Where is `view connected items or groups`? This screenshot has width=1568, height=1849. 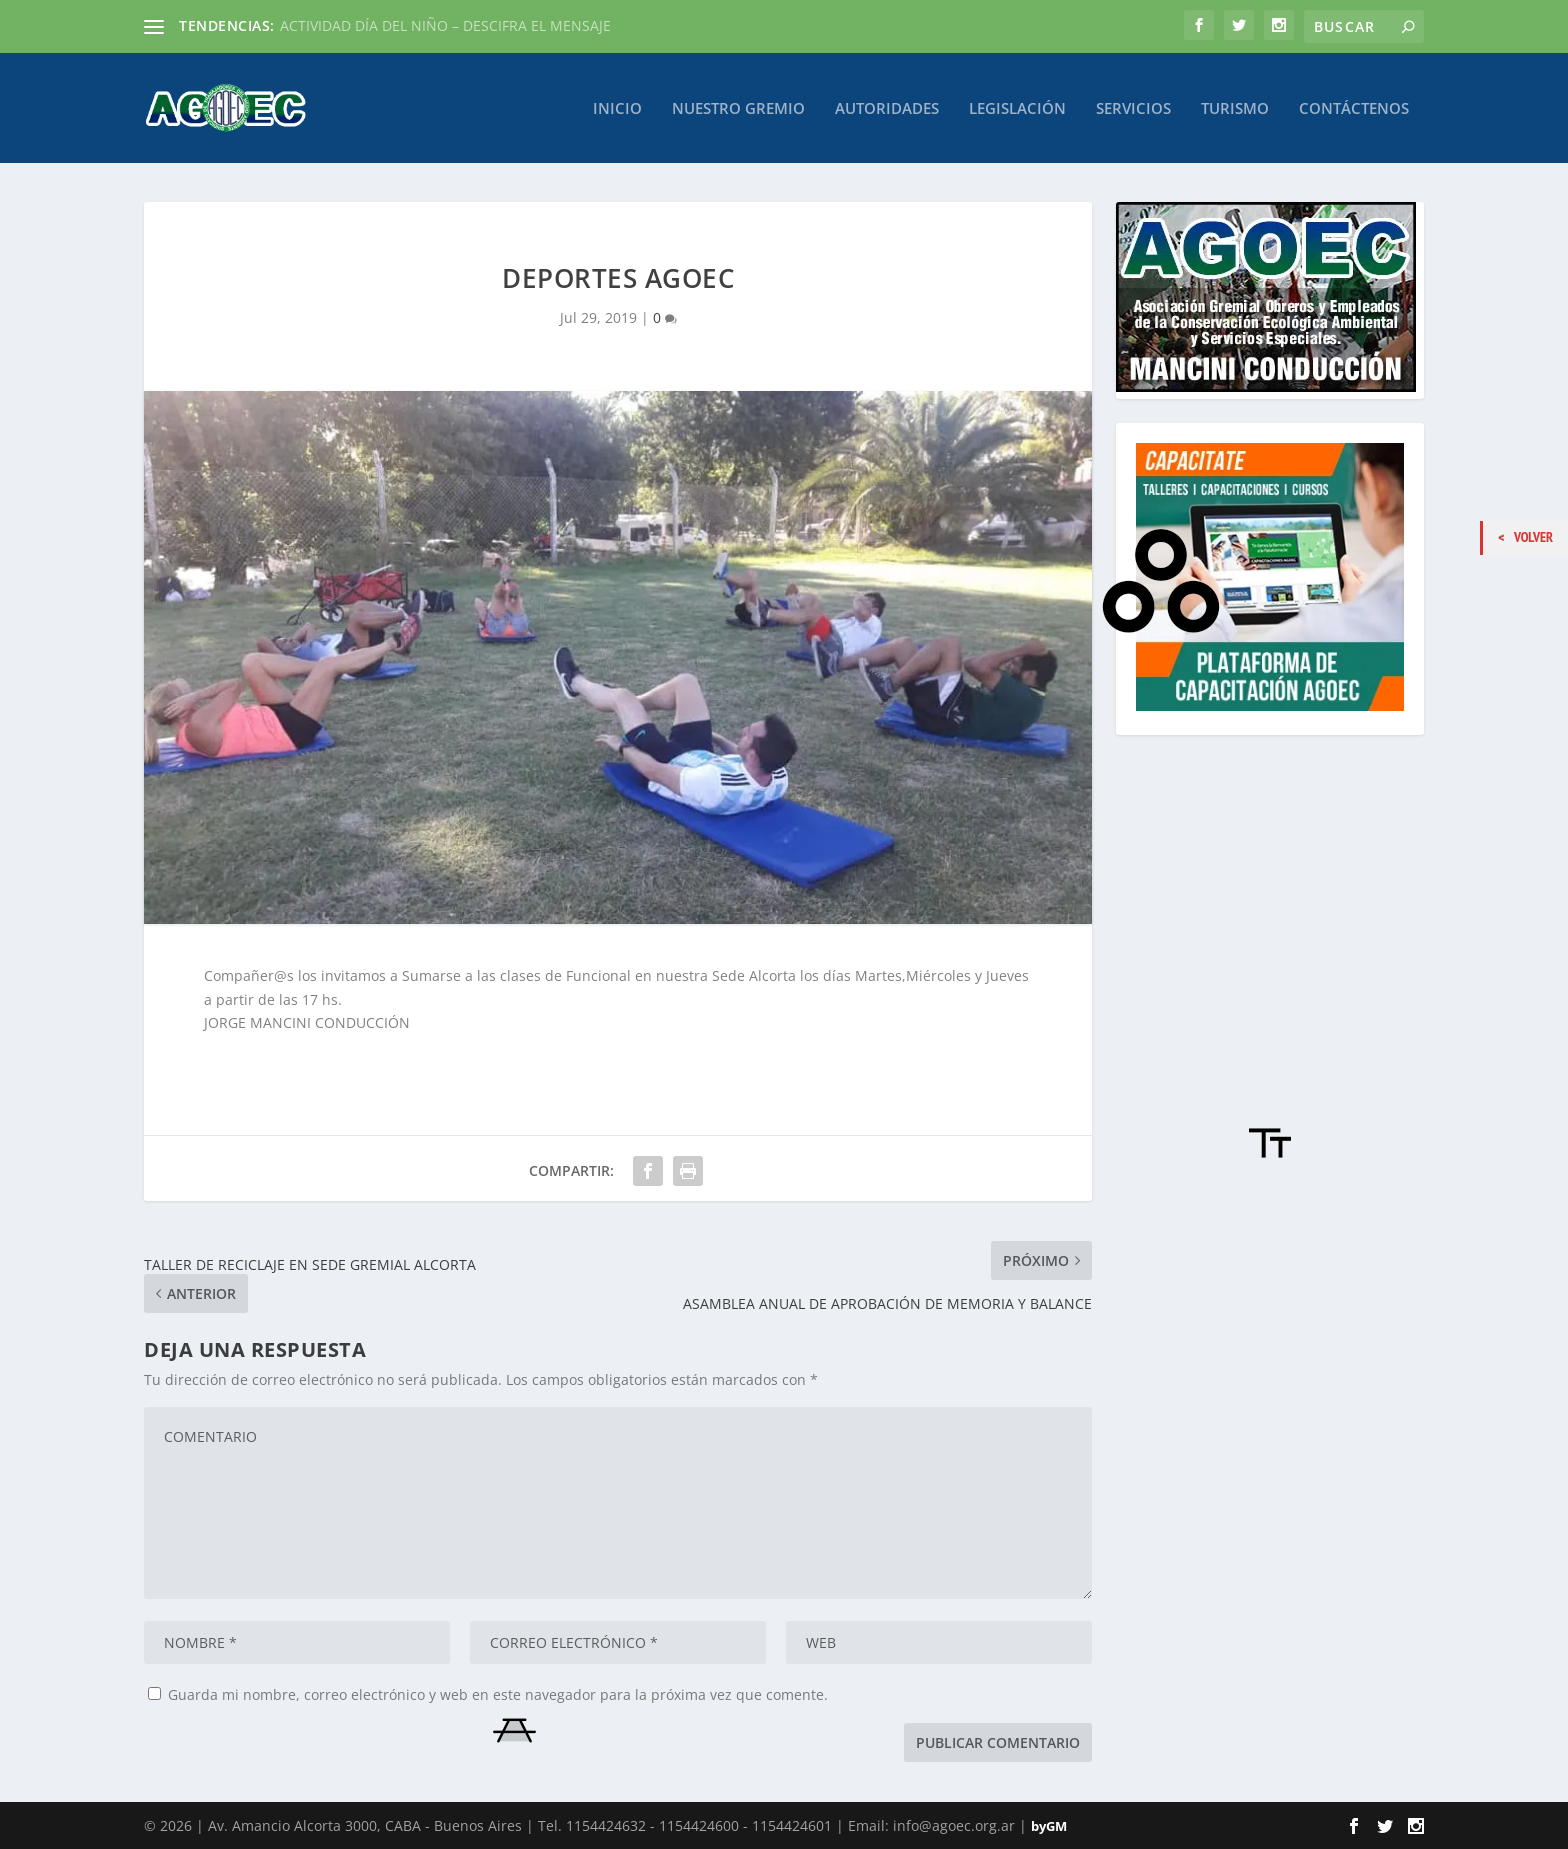
view connected items or groups is located at coordinates (1161, 583).